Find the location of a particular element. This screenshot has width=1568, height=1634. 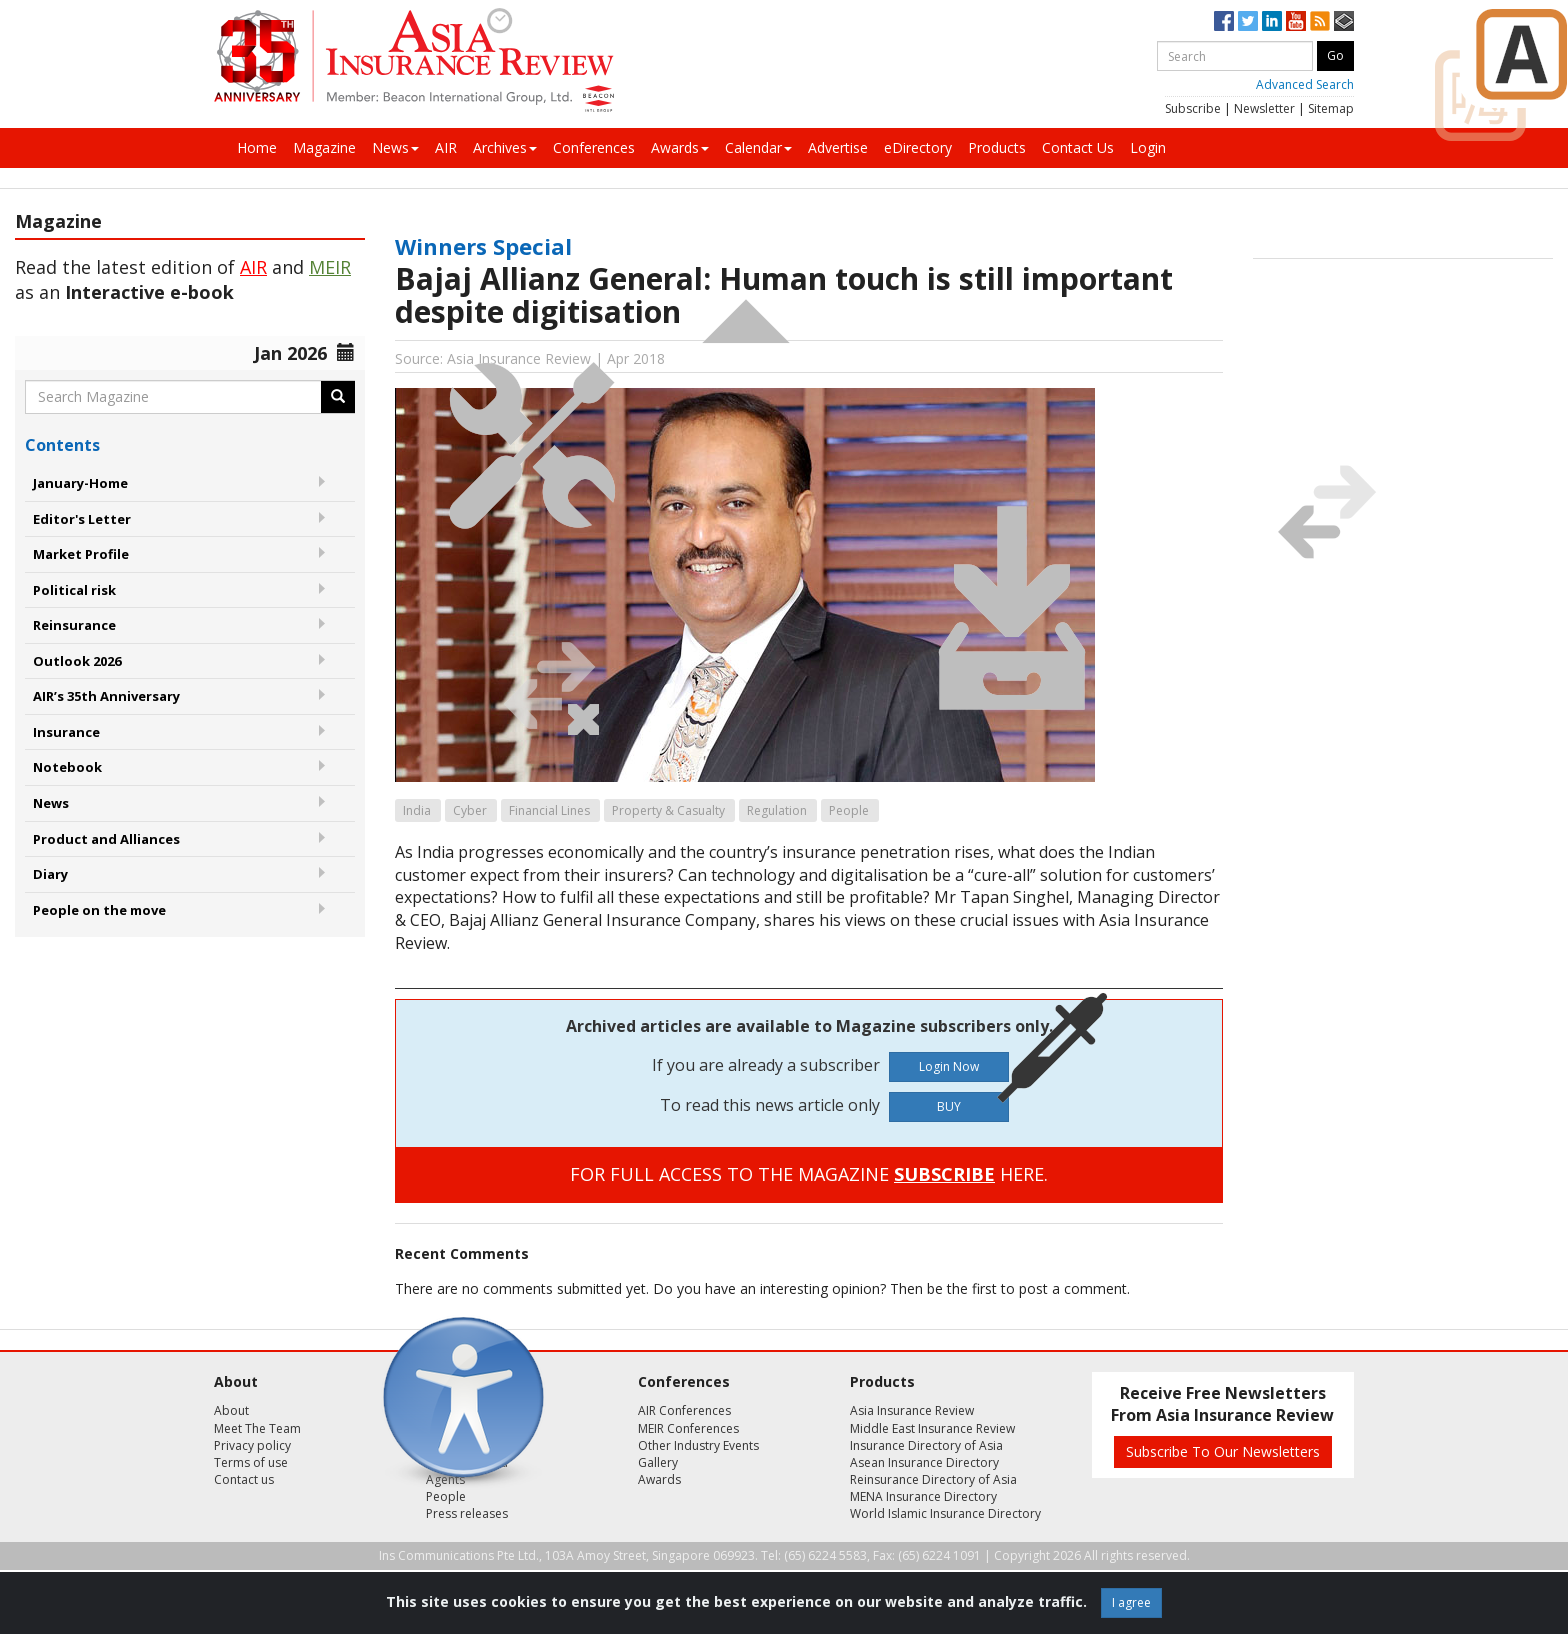

scroll or pan upward is located at coordinates (746, 325).